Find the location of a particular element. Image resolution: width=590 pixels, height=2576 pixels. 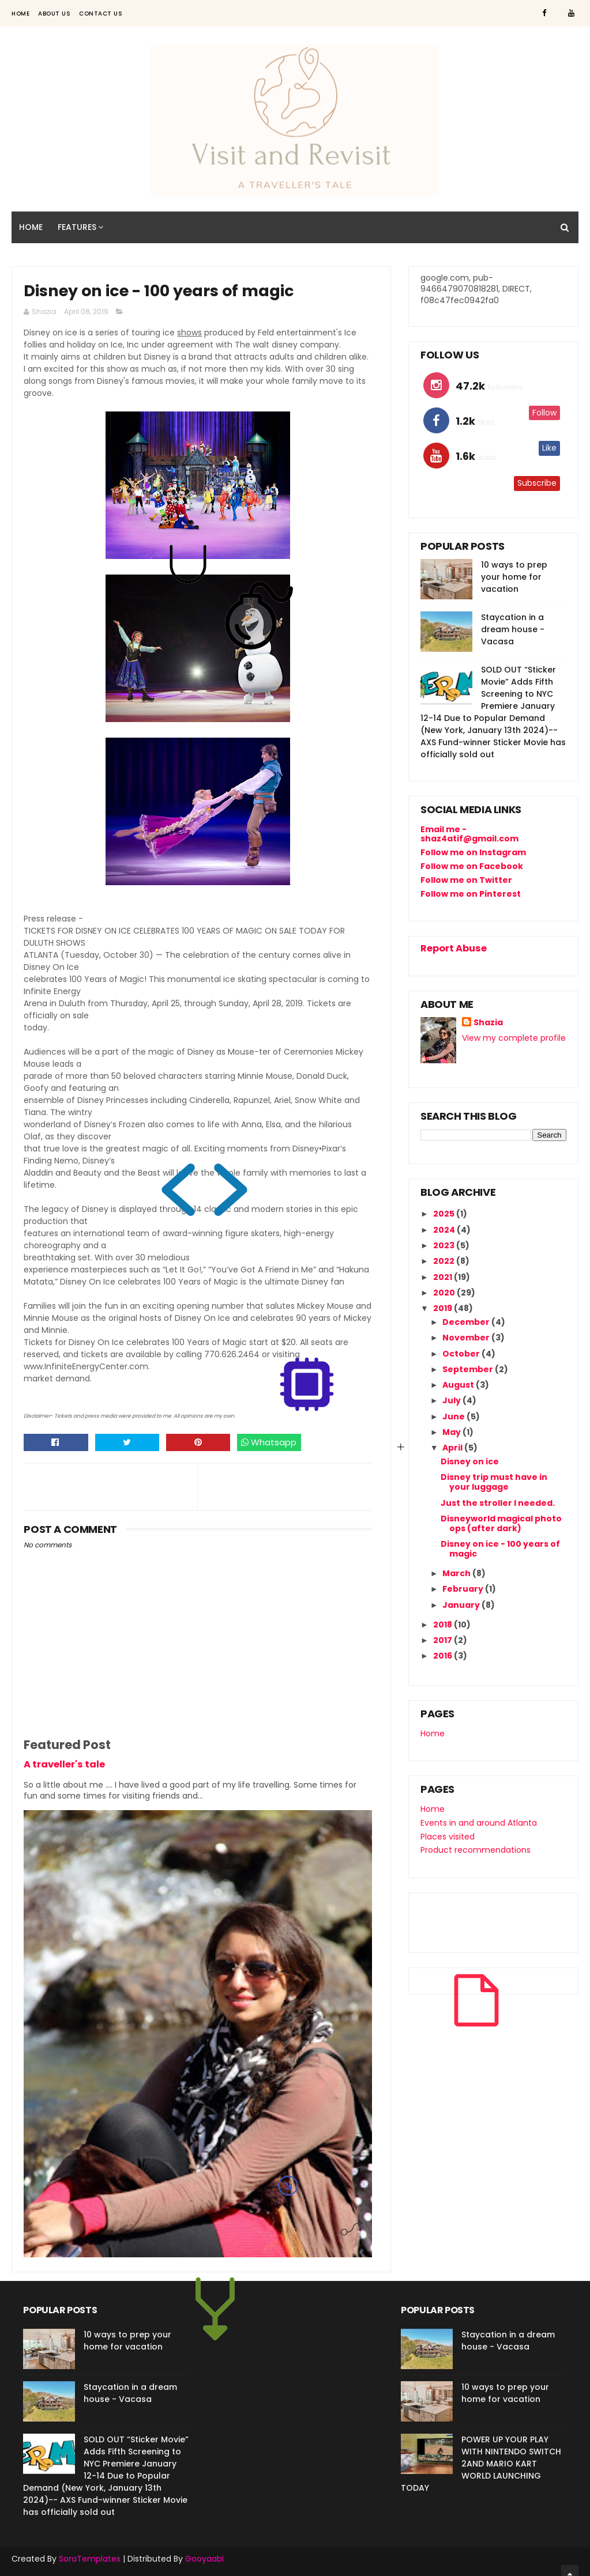

indicates a workflow or process flow direction is located at coordinates (351, 2227).